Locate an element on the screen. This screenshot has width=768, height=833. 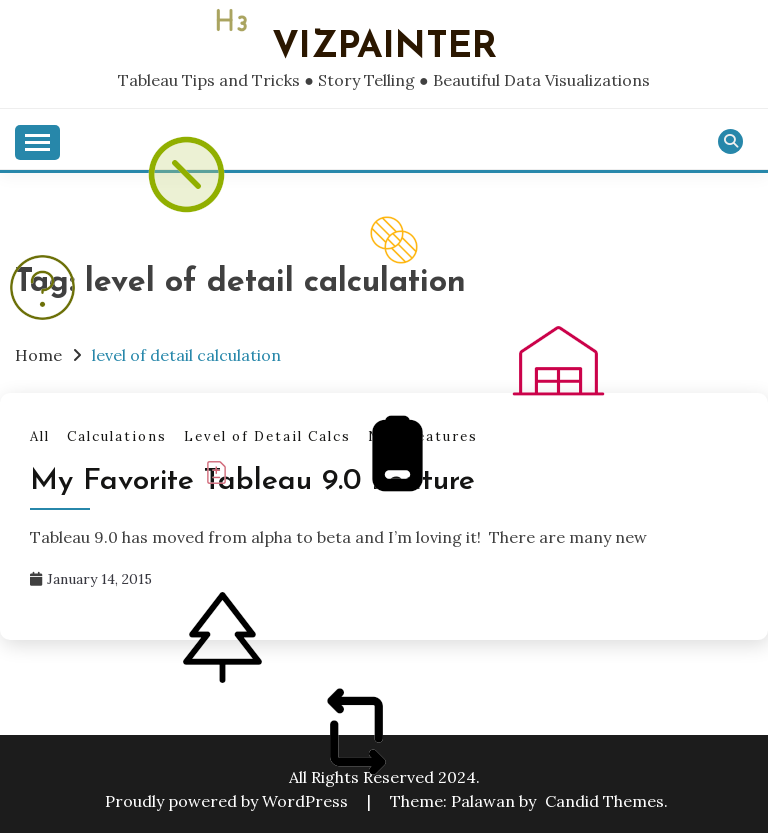
indicates a prohibited or restricted action is located at coordinates (186, 174).